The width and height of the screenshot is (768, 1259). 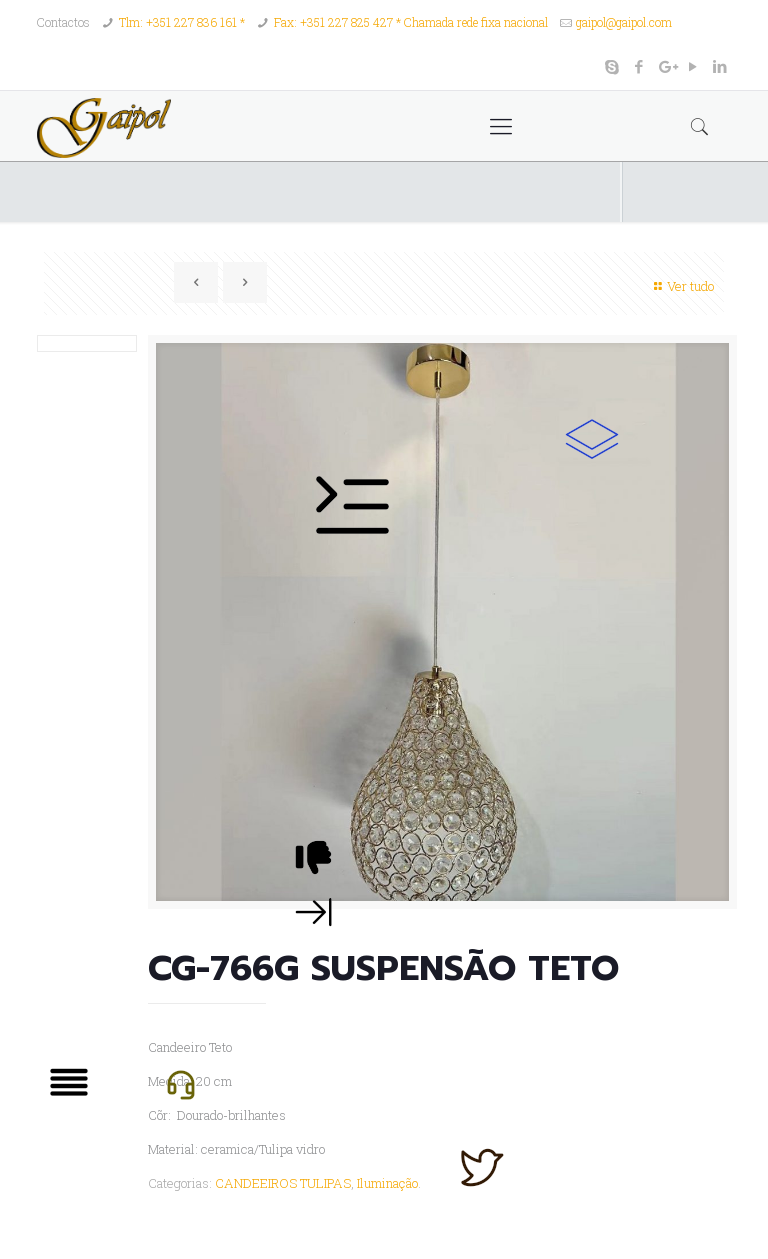 I want to click on dislike or downvote content, so click(x=314, y=857).